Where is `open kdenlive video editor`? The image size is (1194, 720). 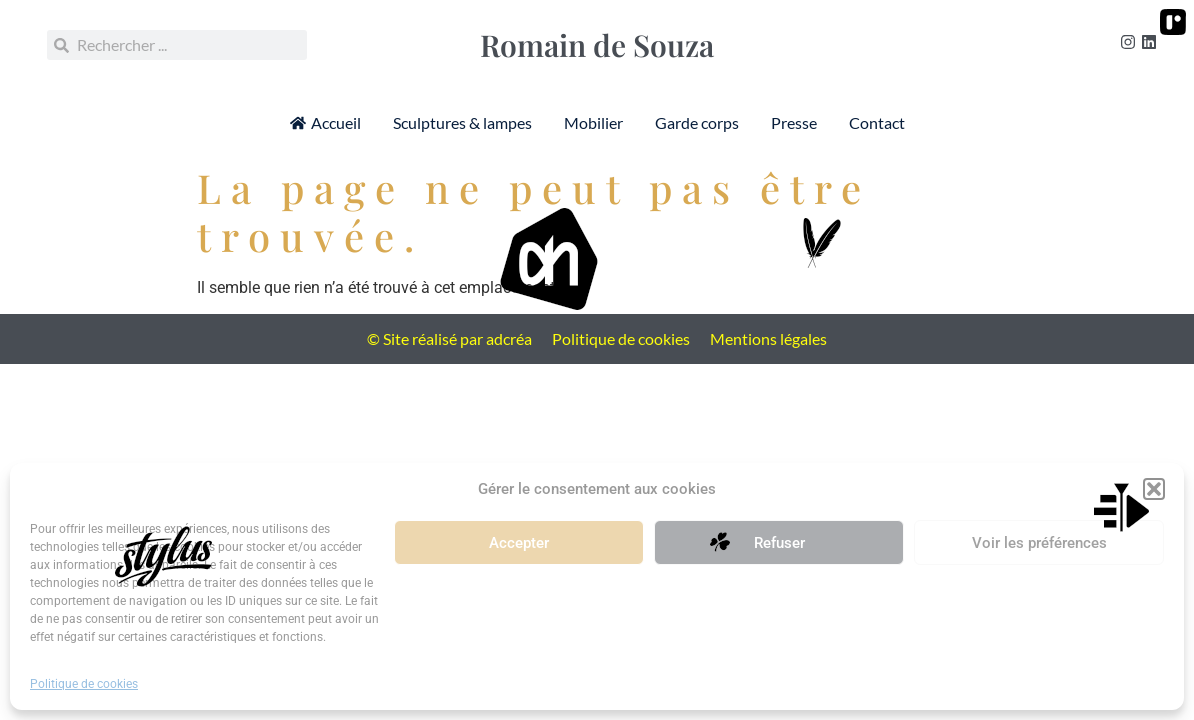
open kdenlive video editor is located at coordinates (1121, 507).